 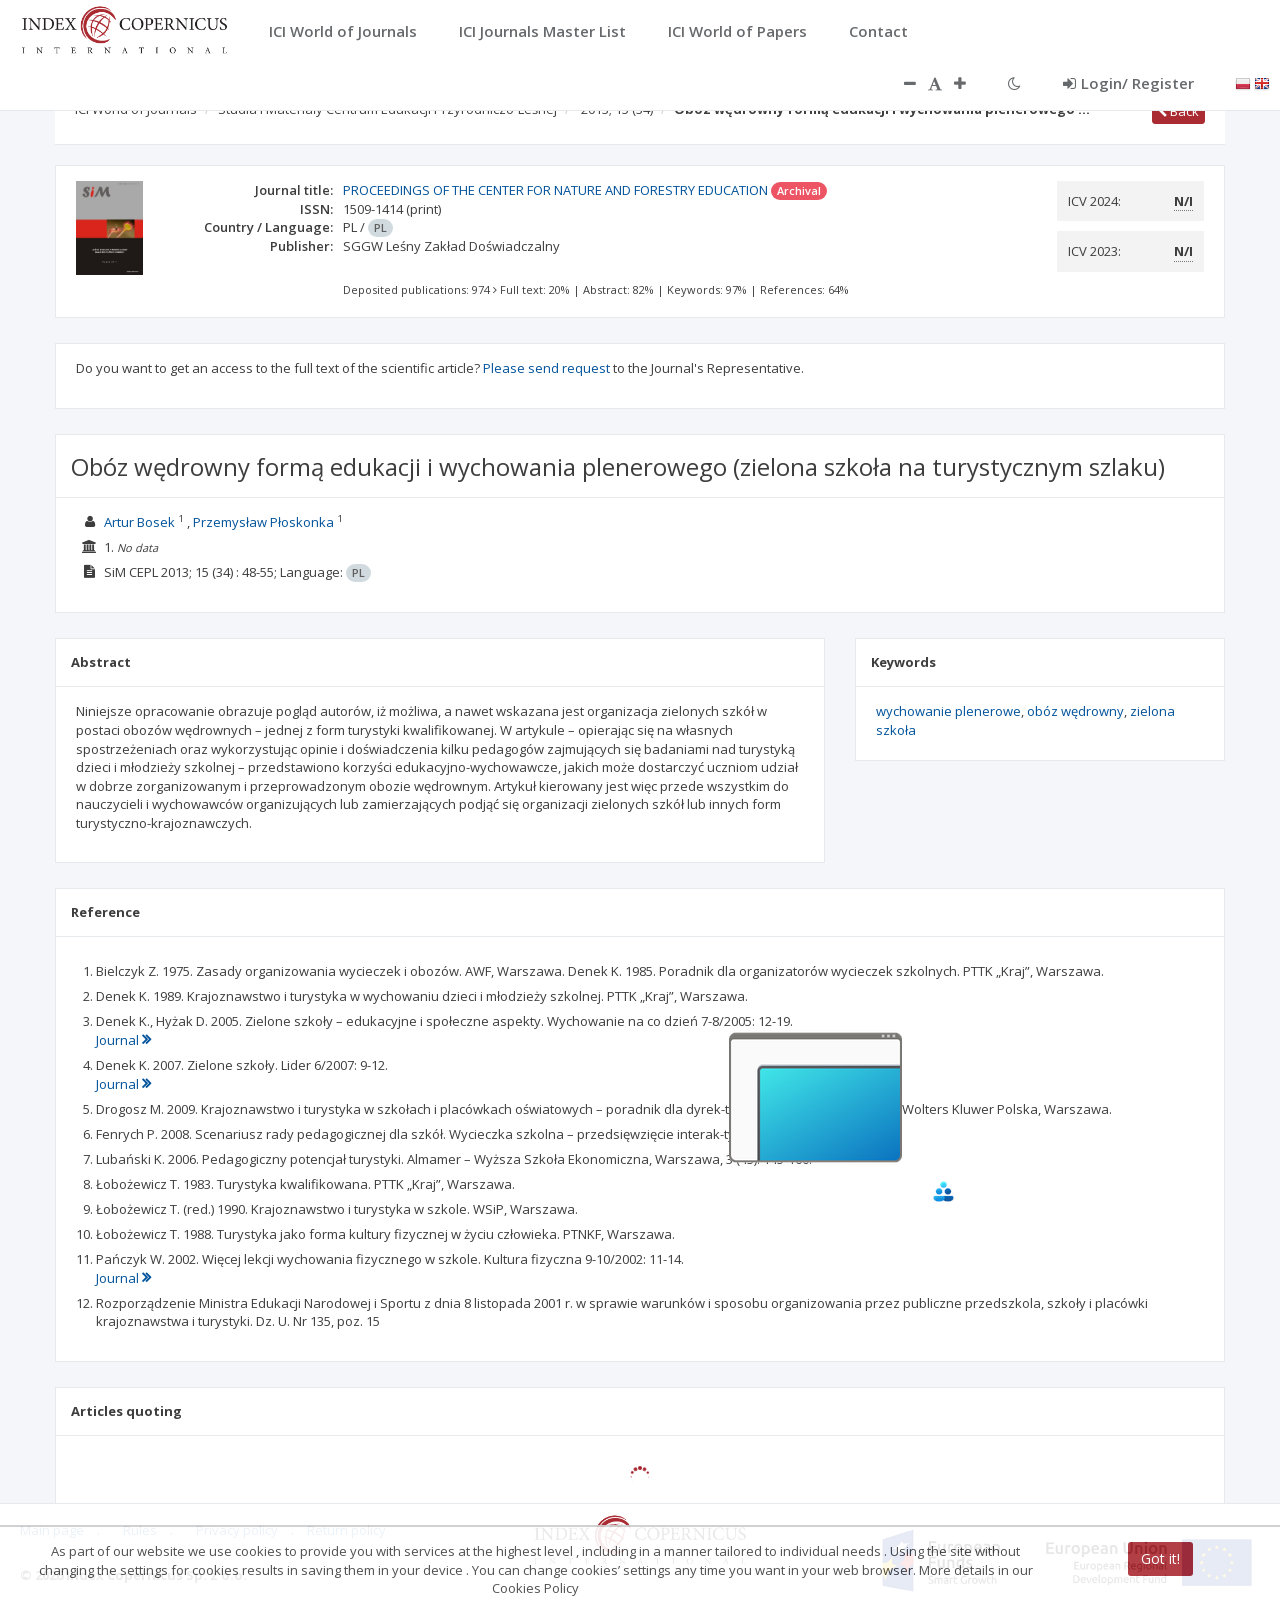 What do you see at coordinates (943, 1191) in the screenshot?
I see `indicates shared access or multiple users` at bounding box center [943, 1191].